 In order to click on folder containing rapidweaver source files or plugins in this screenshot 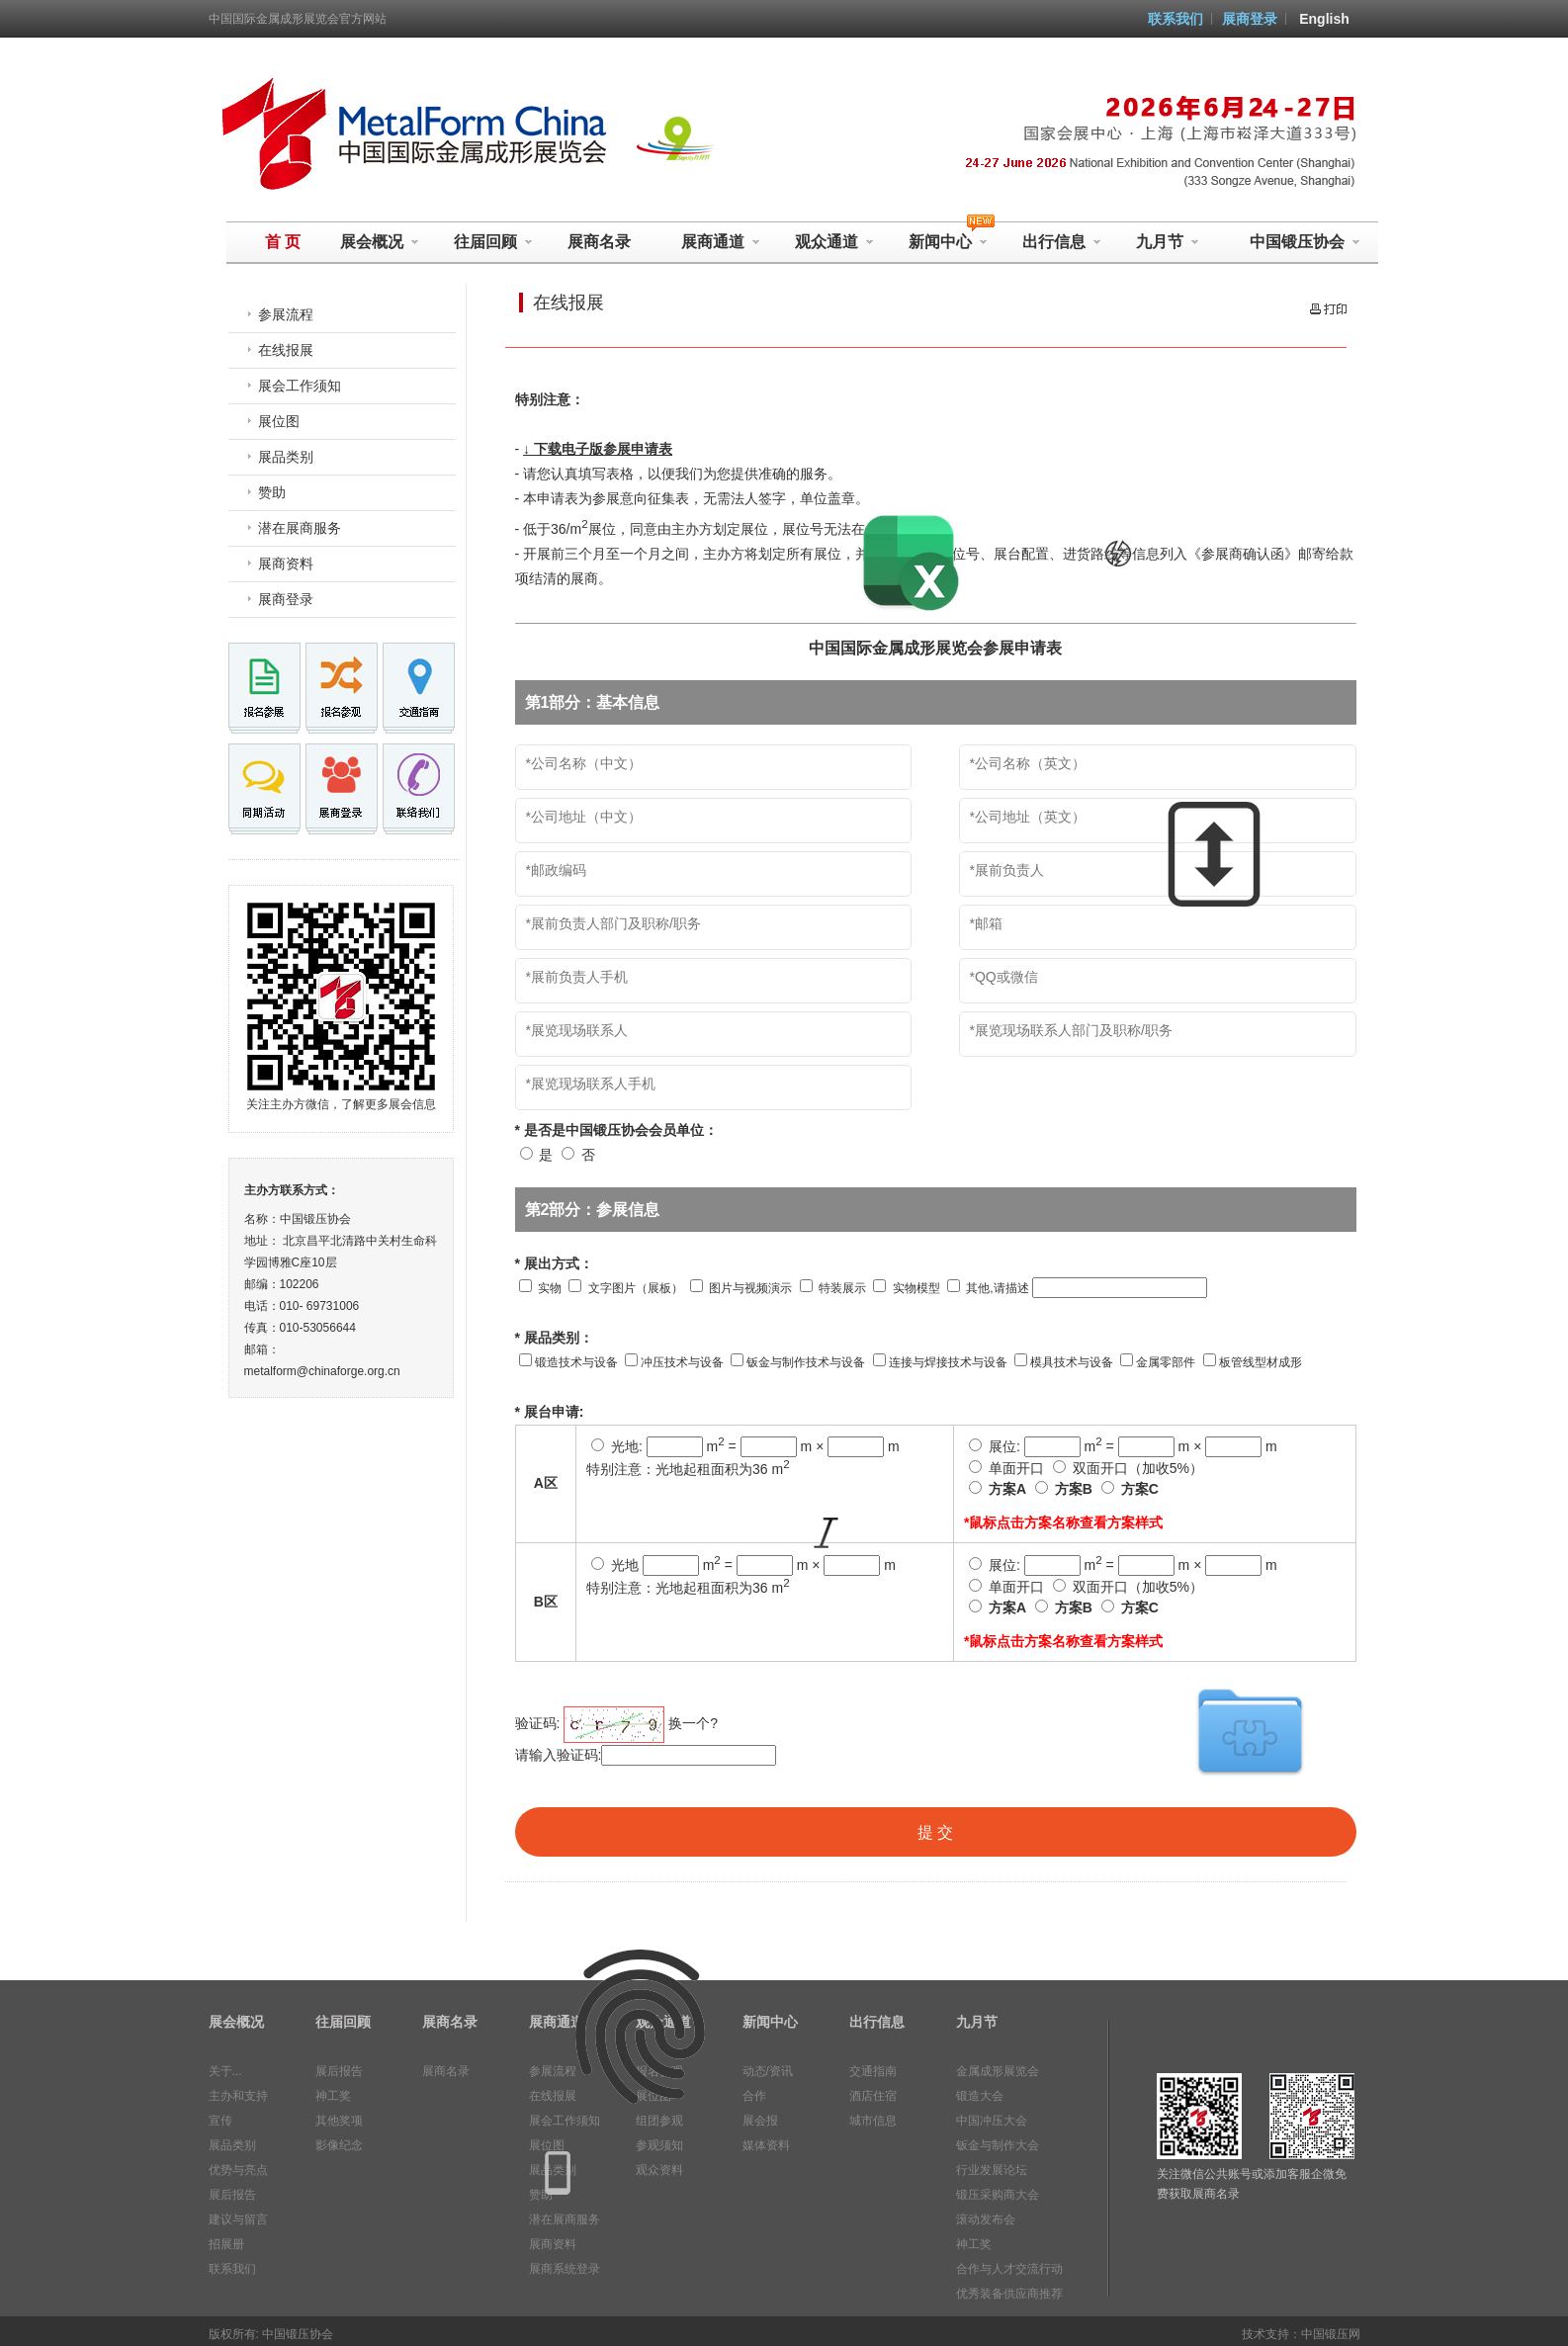, I will do `click(1250, 1730)`.